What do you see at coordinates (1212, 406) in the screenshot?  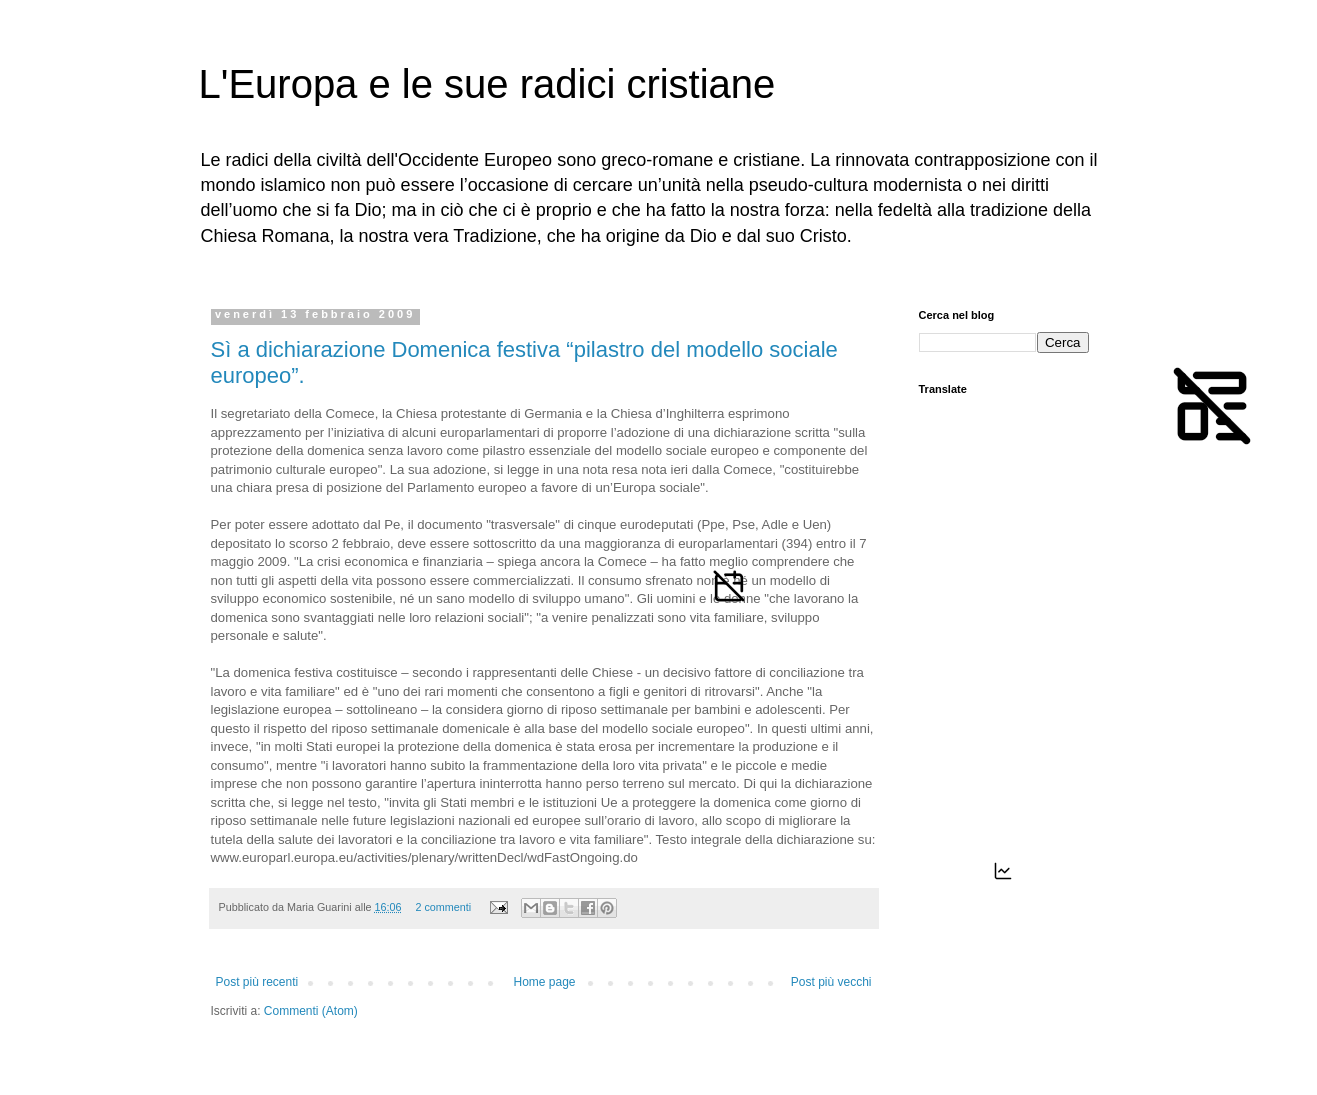 I see `disable template mode` at bounding box center [1212, 406].